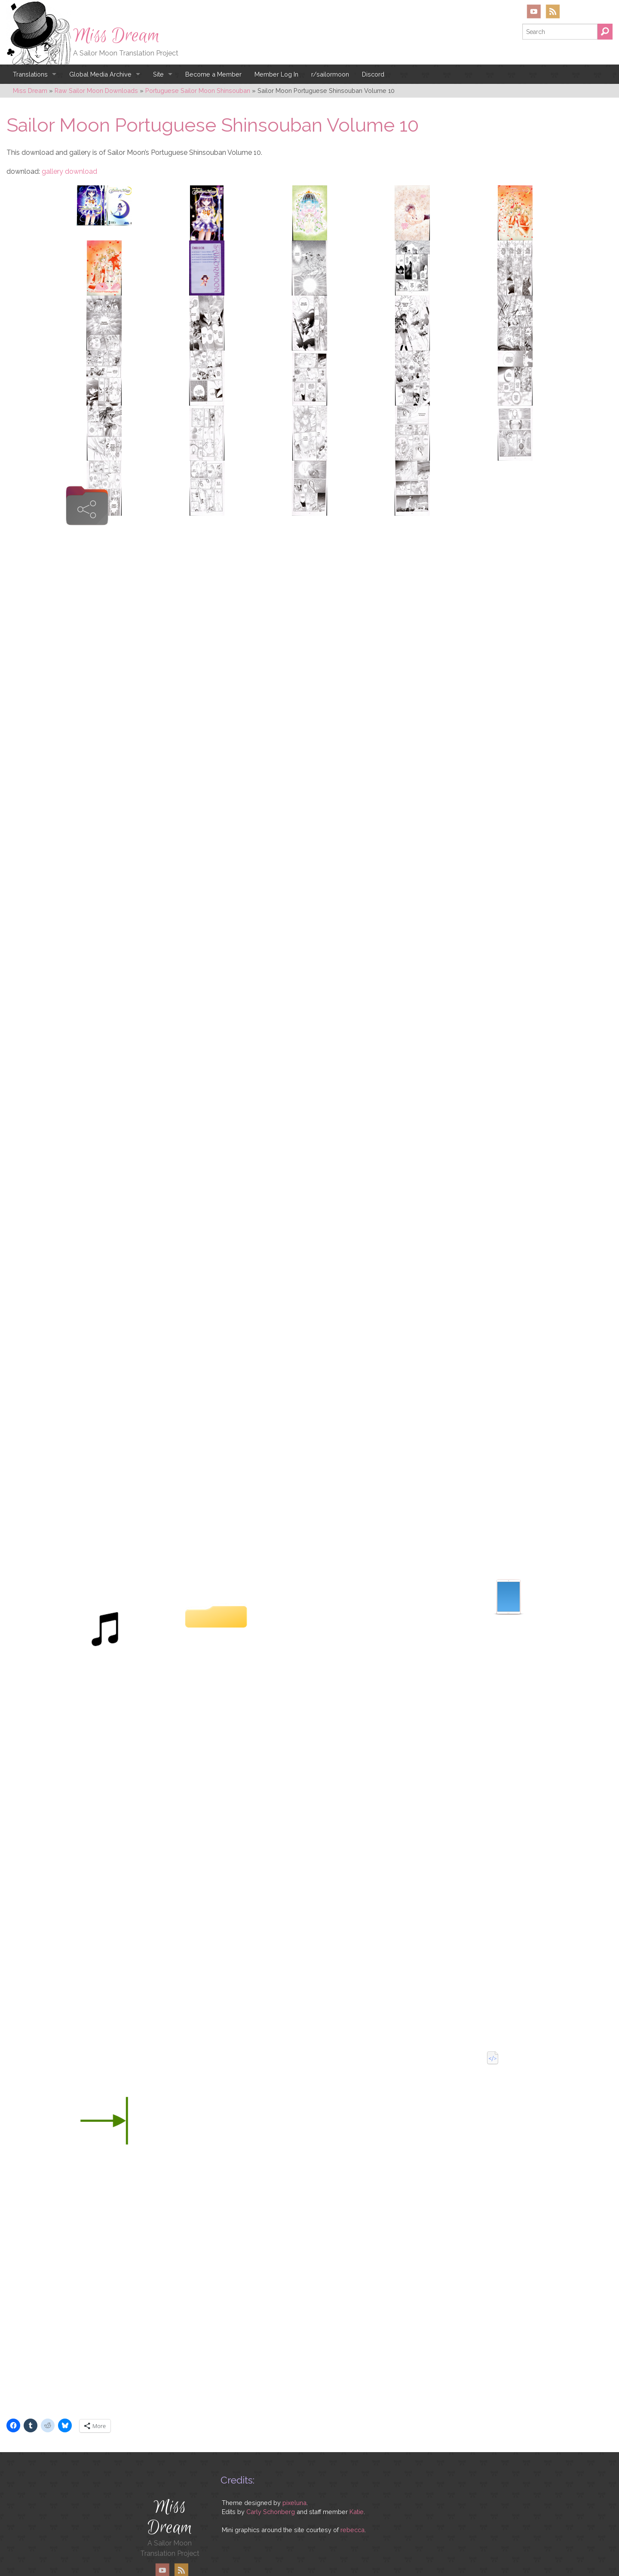 This screenshot has height=2576, width=619. I want to click on access your music folder in the sidebar, so click(106, 1629).